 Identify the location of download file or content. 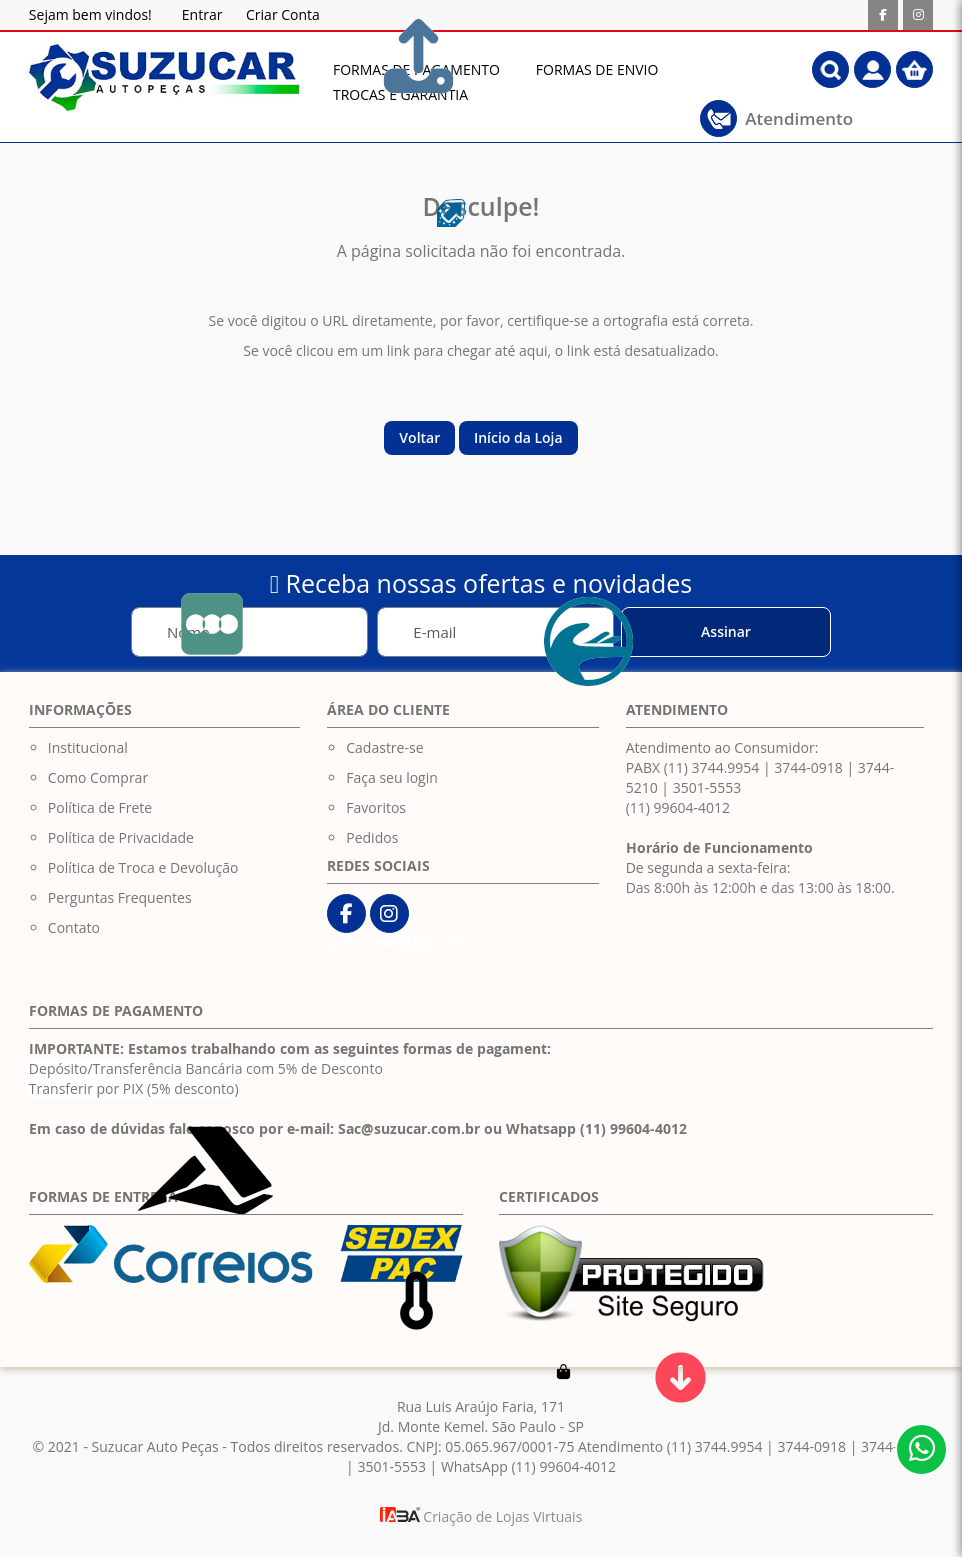
(680, 1377).